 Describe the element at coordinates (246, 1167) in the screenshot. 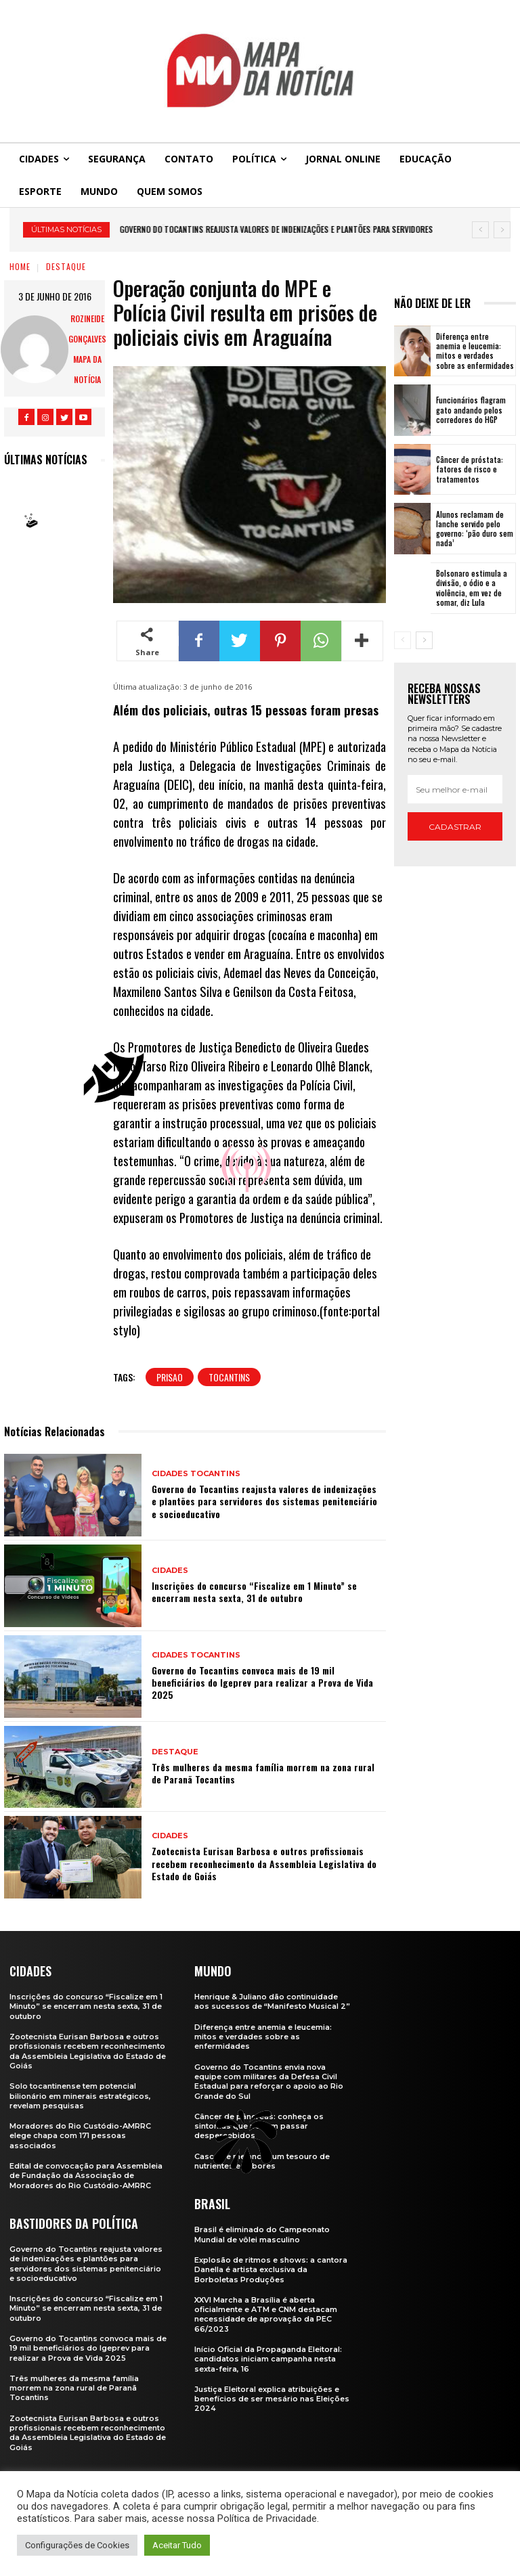

I see `indicates active signal or broadcast status` at that location.